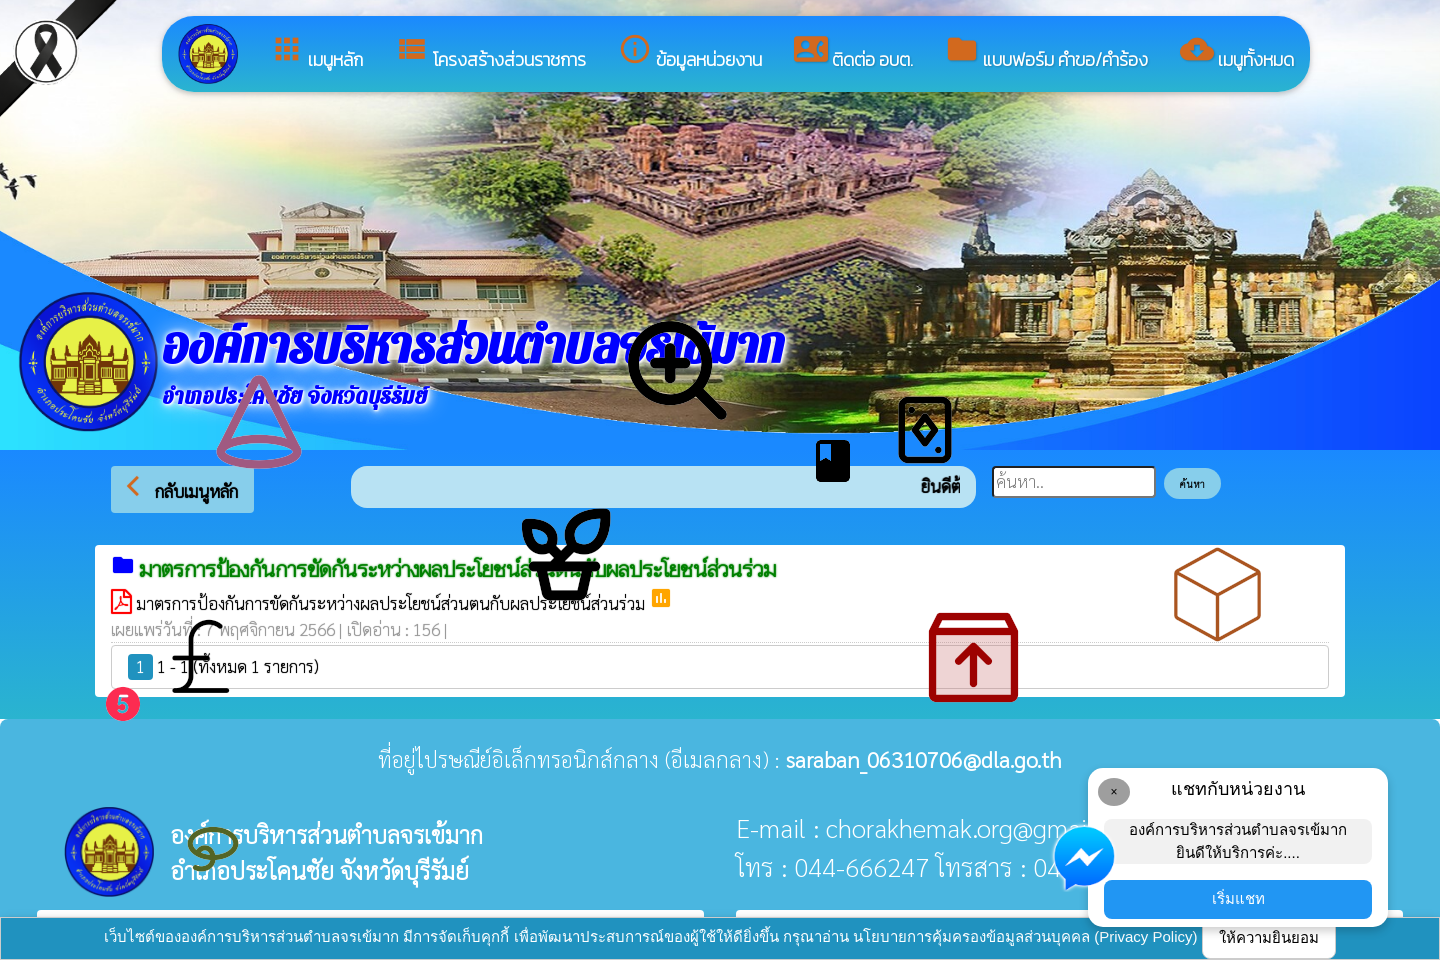 This screenshot has width=1440, height=960. I want to click on zoom in on content, so click(677, 370).